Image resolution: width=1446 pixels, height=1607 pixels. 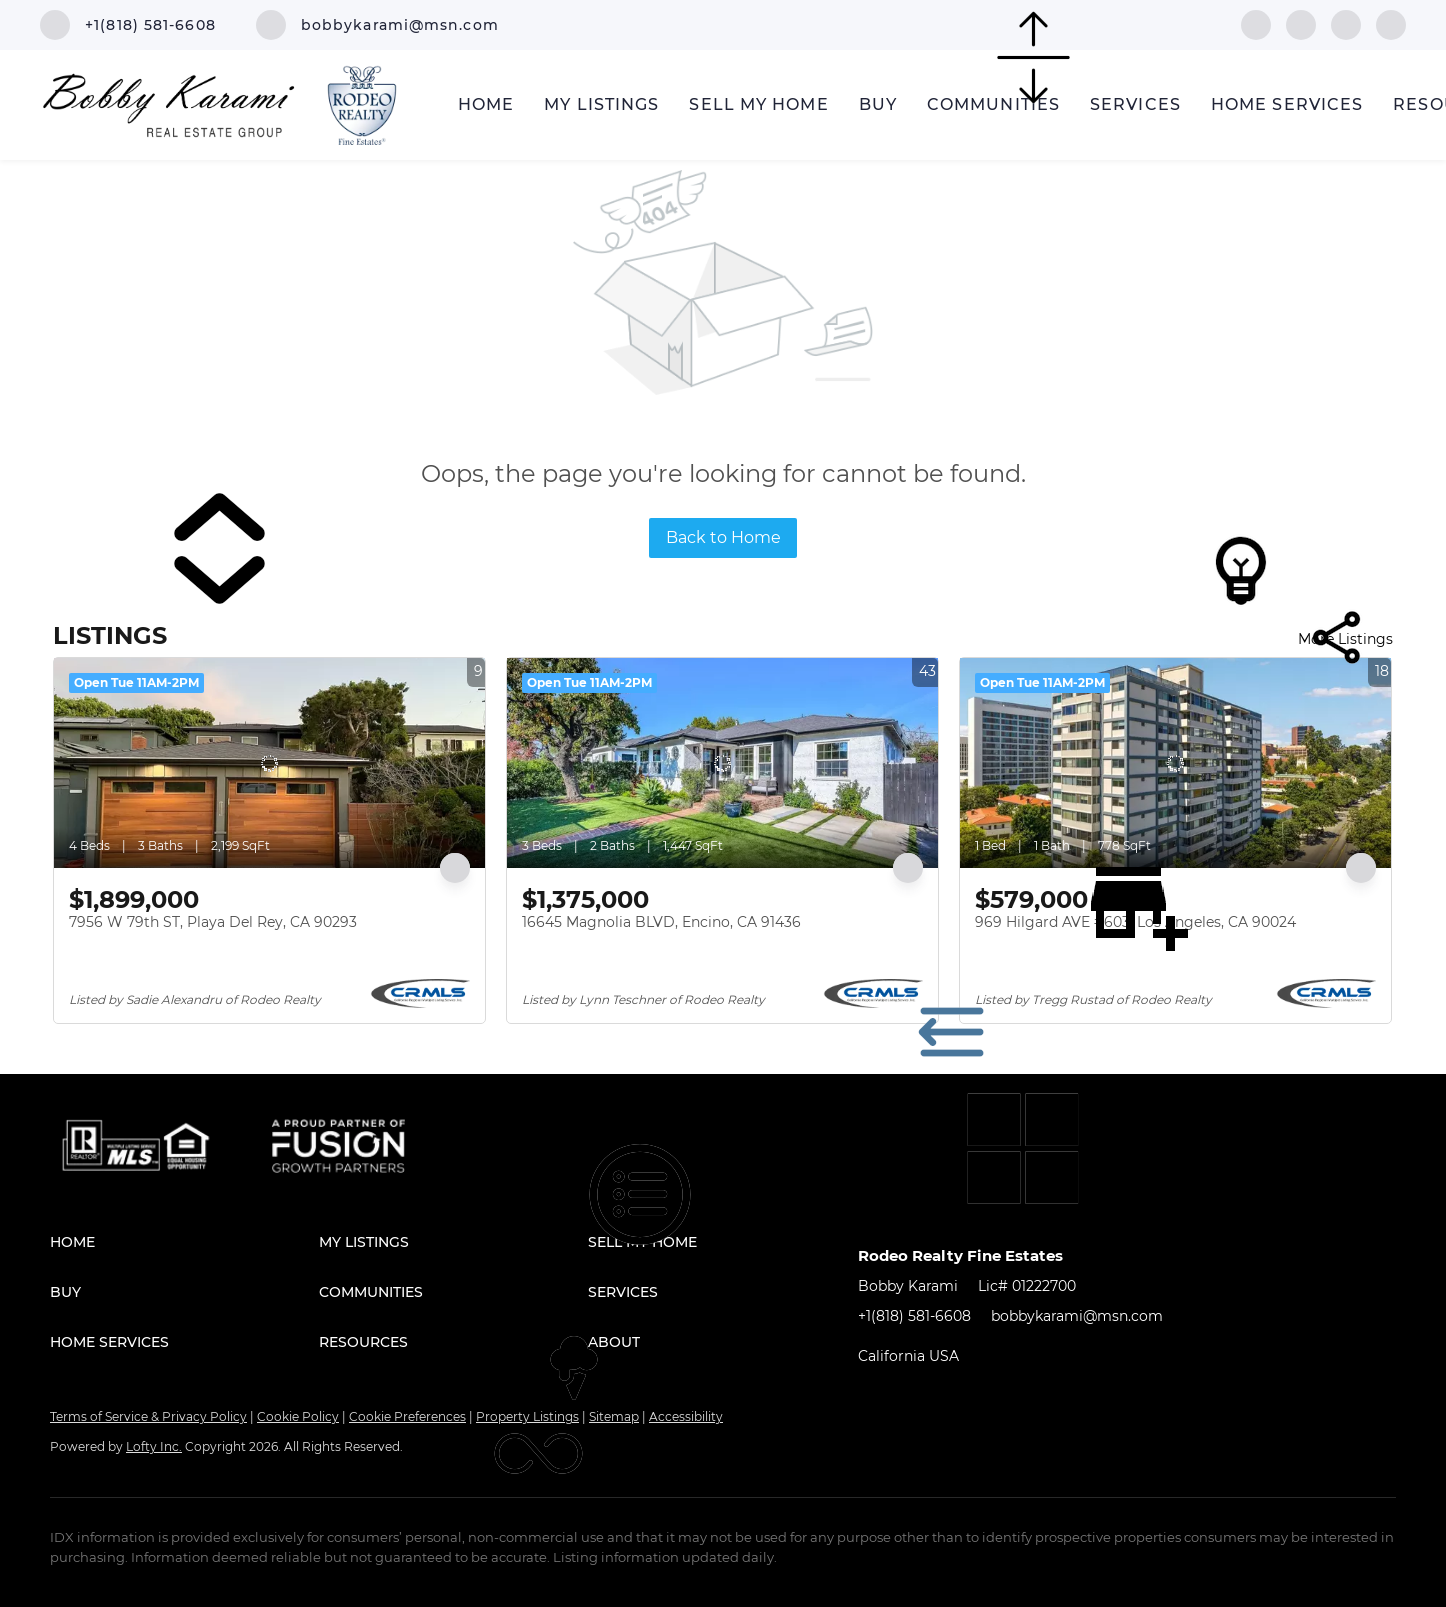 What do you see at coordinates (952, 1032) in the screenshot?
I see `go back to previous menu` at bounding box center [952, 1032].